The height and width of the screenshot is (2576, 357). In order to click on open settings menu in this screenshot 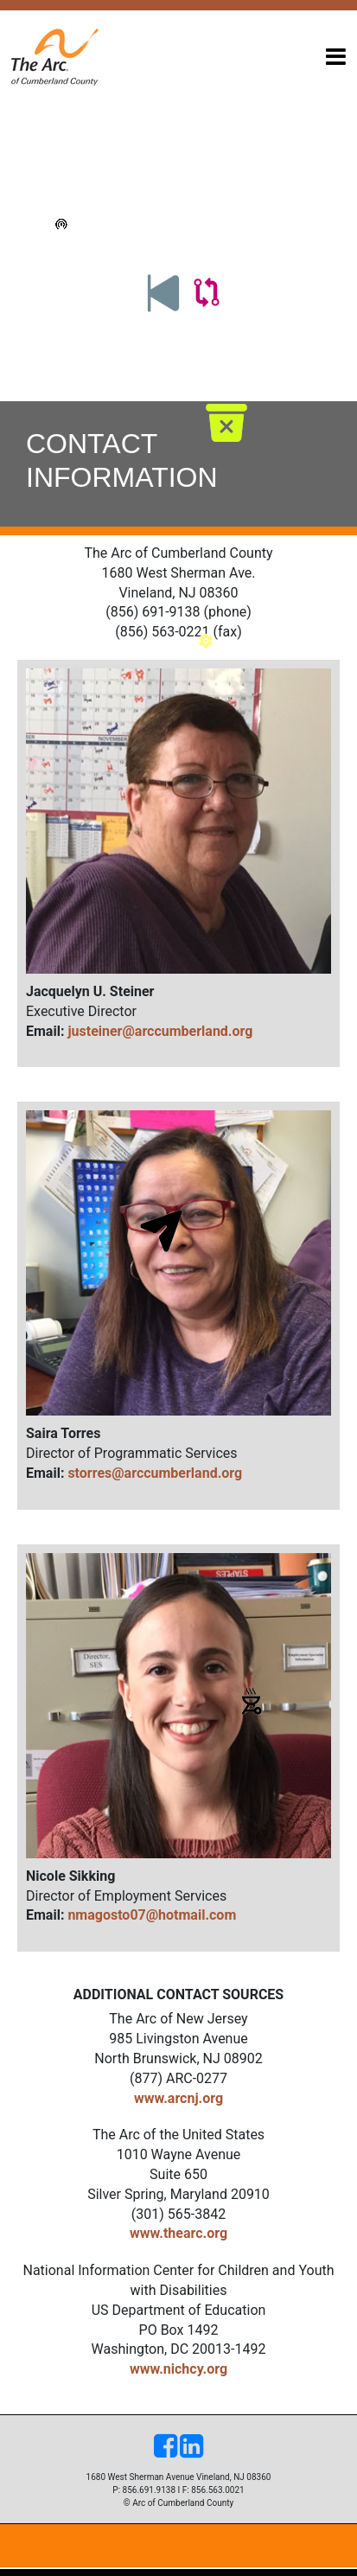, I will do `click(206, 641)`.